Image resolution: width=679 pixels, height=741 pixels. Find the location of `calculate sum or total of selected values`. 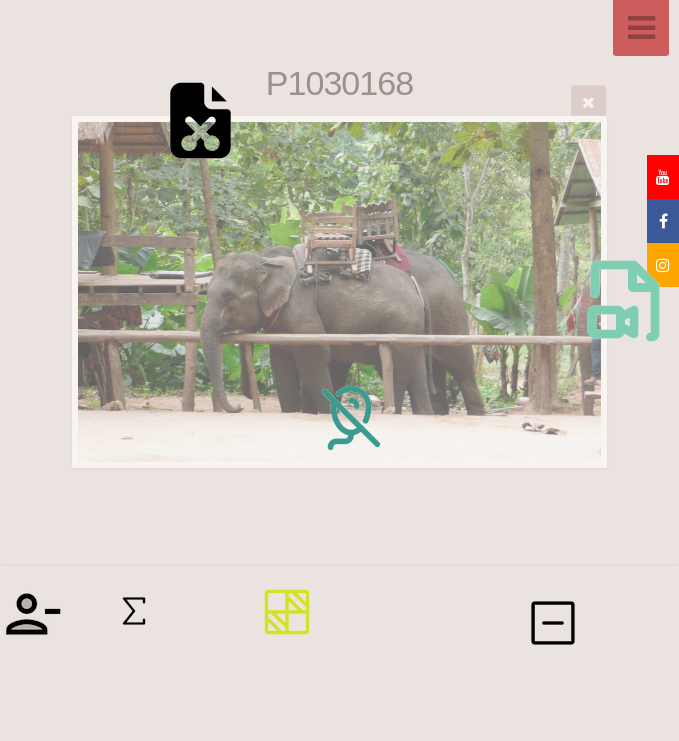

calculate sum or total of selected values is located at coordinates (134, 611).